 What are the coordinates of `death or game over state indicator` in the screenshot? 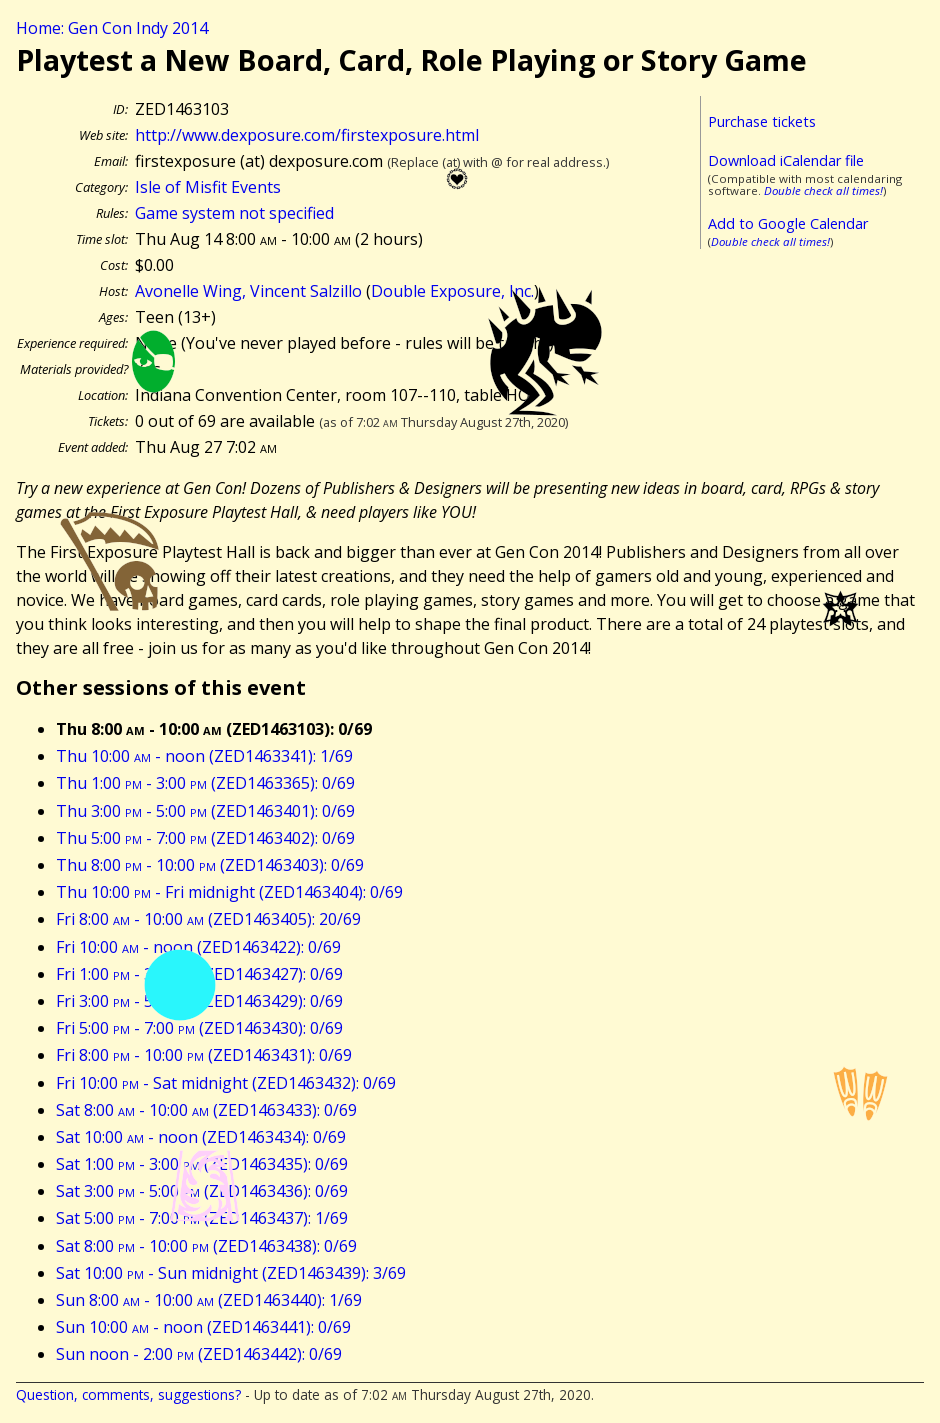 It's located at (110, 561).